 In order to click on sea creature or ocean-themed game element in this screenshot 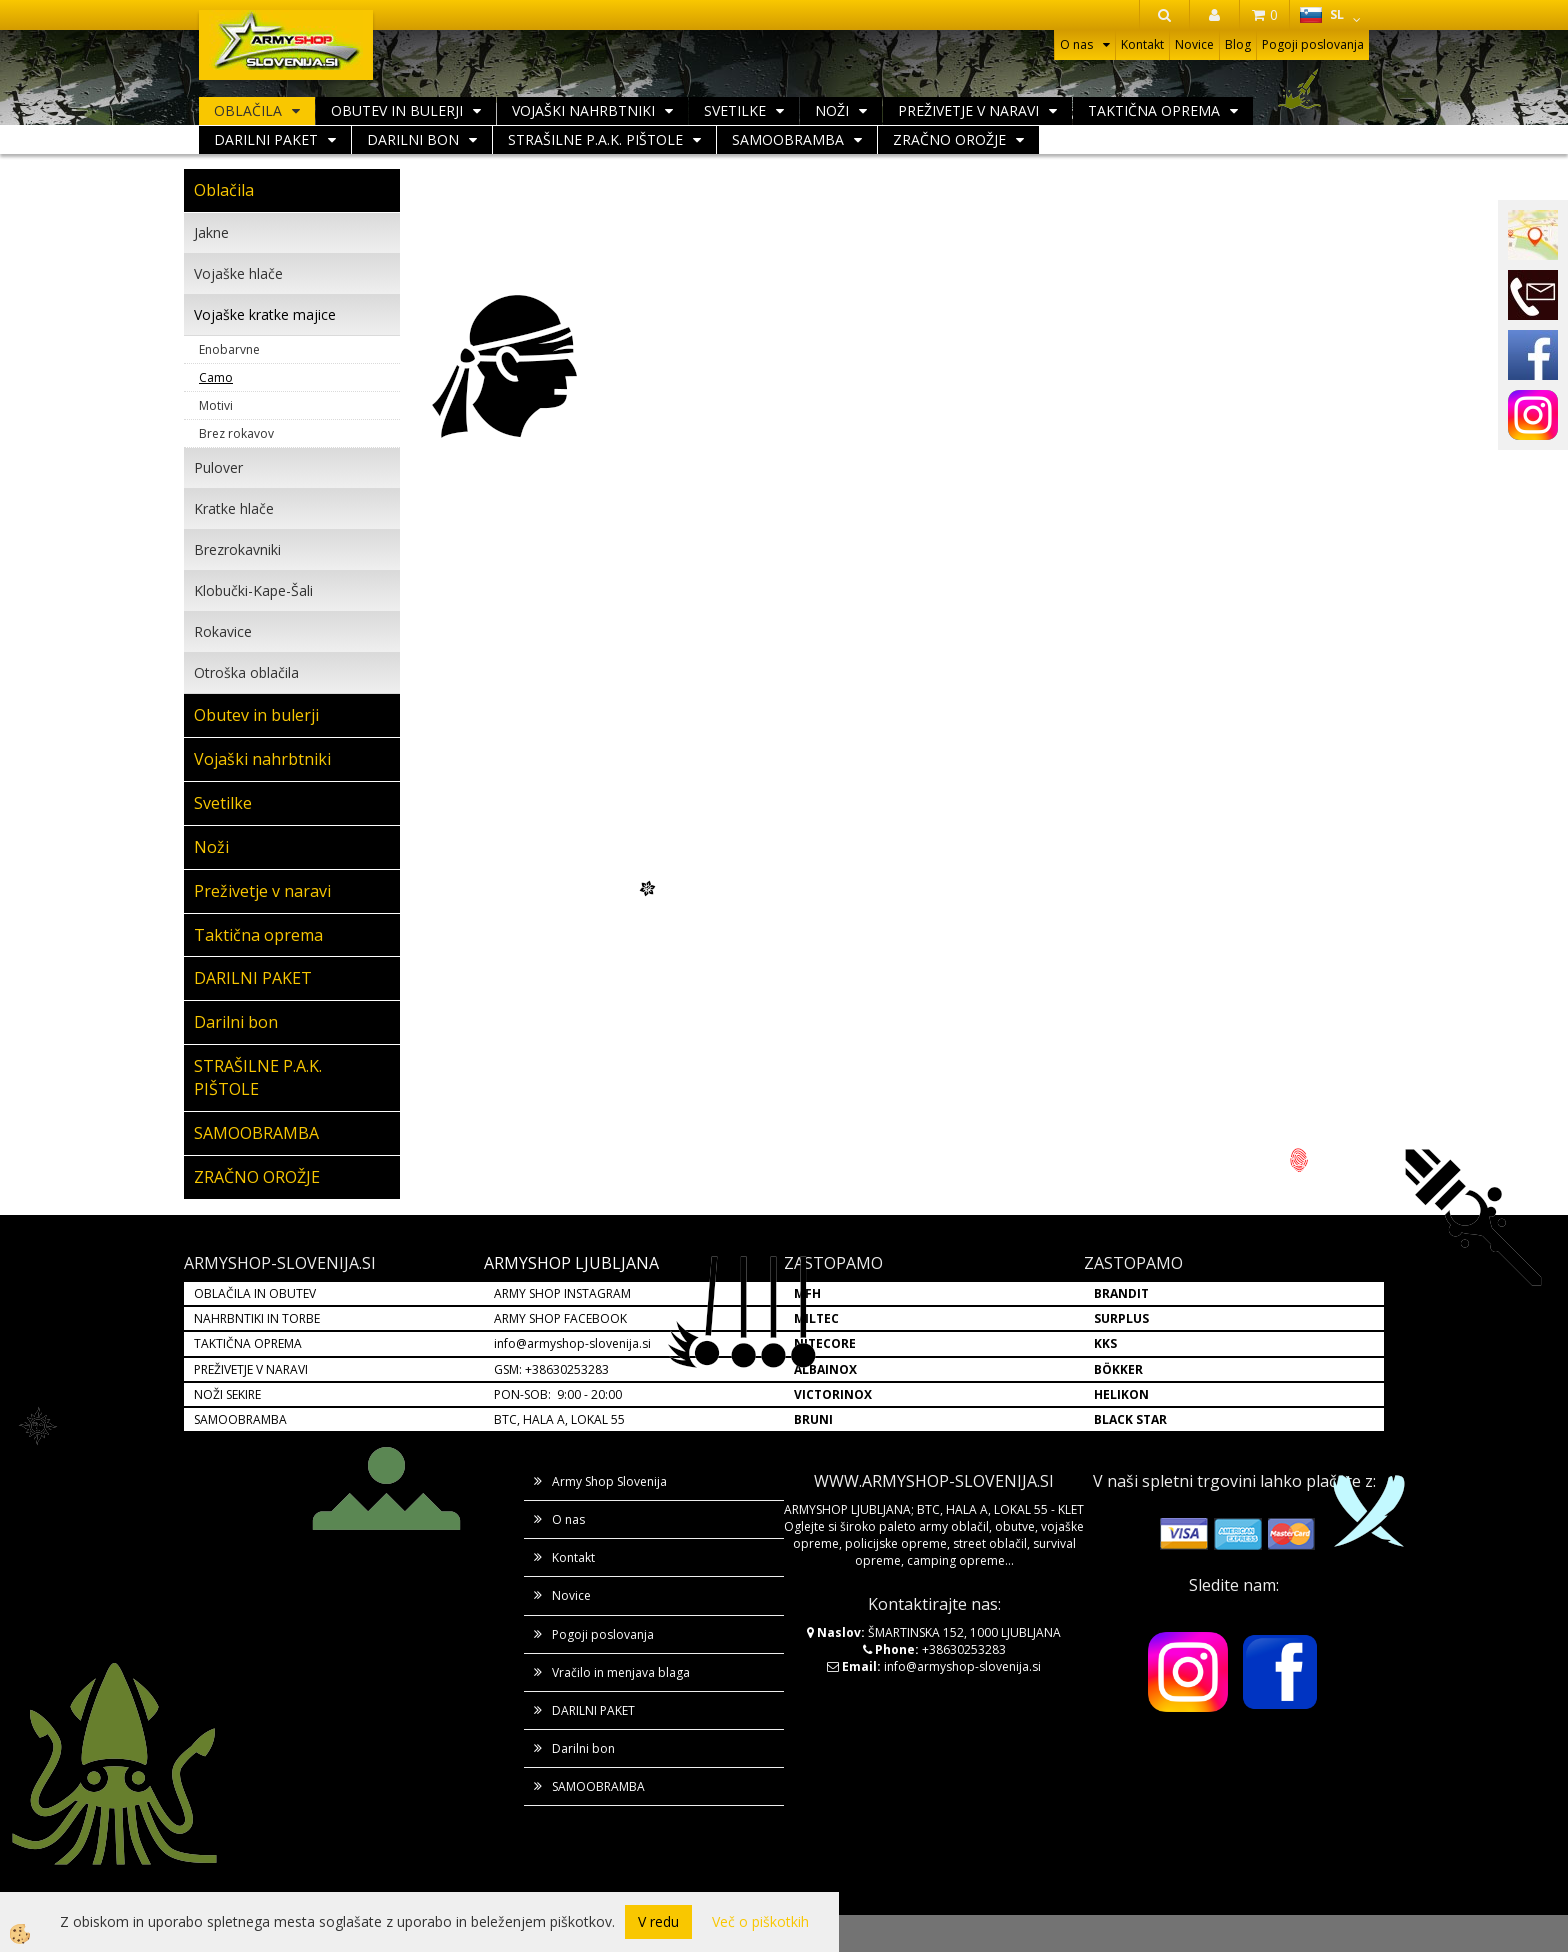, I will do `click(114, 1762)`.